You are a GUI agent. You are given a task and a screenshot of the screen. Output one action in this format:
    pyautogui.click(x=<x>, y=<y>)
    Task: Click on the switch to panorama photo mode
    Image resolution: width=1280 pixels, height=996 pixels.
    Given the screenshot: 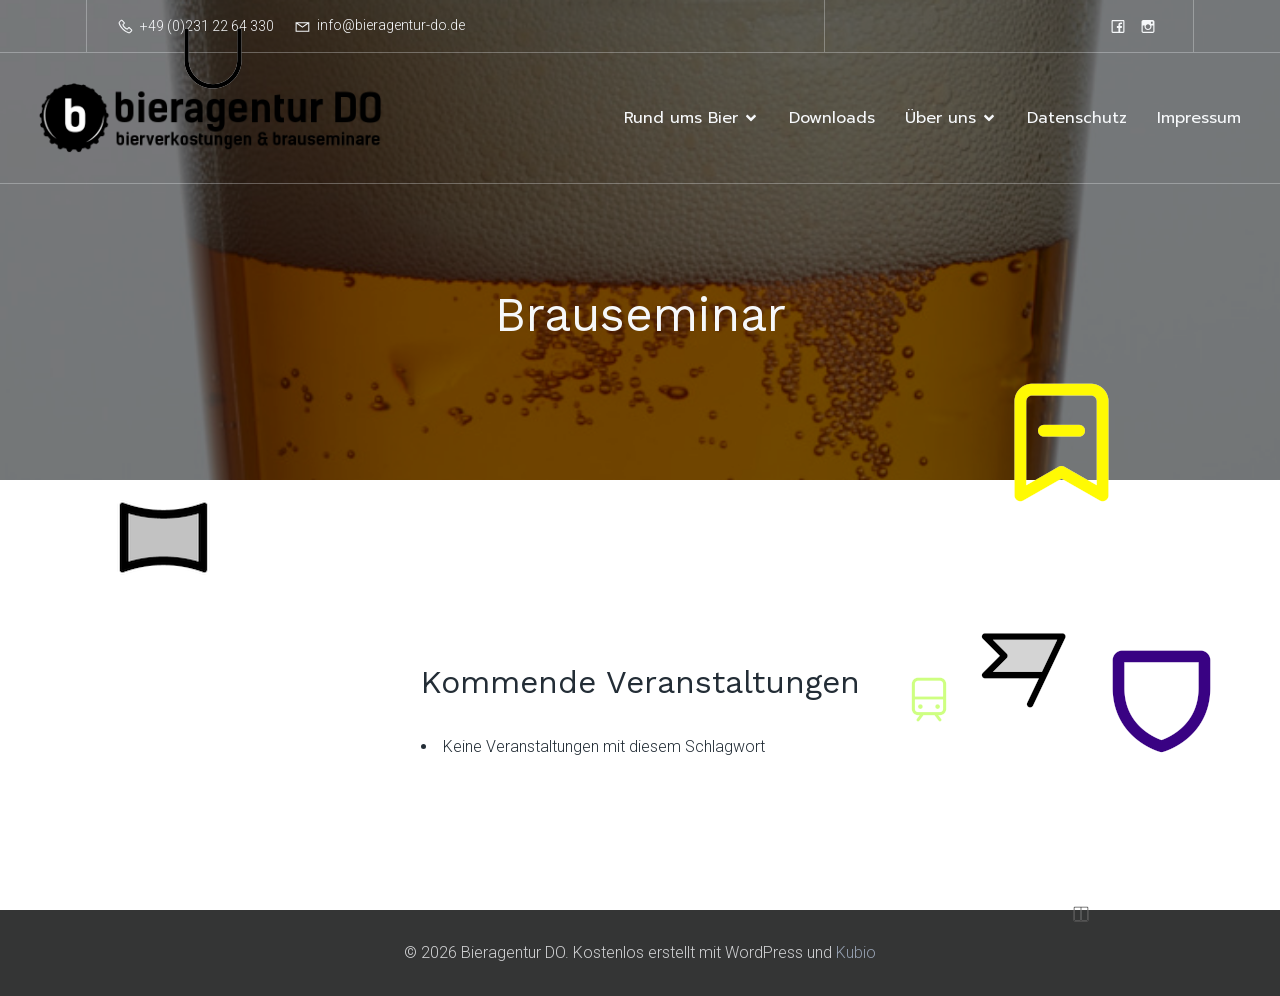 What is the action you would take?
    pyautogui.click(x=163, y=537)
    